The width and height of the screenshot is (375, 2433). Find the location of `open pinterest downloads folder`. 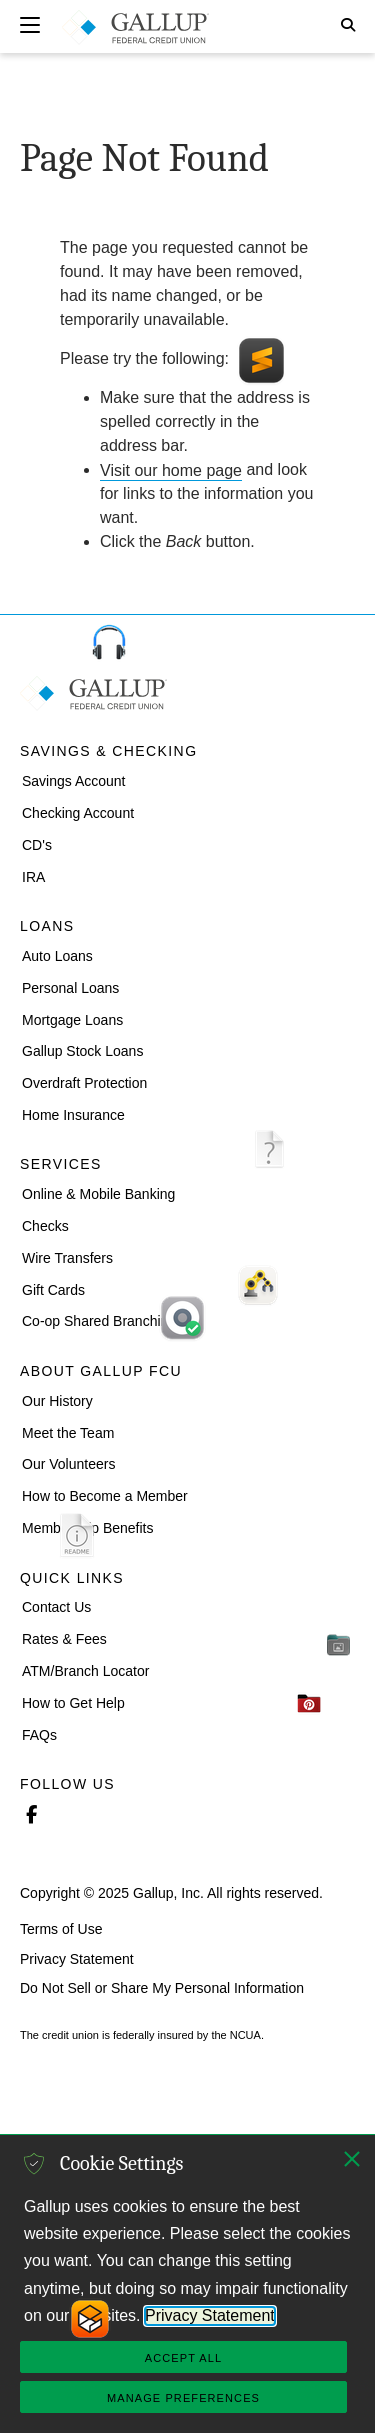

open pinterest downloads folder is located at coordinates (309, 1704).